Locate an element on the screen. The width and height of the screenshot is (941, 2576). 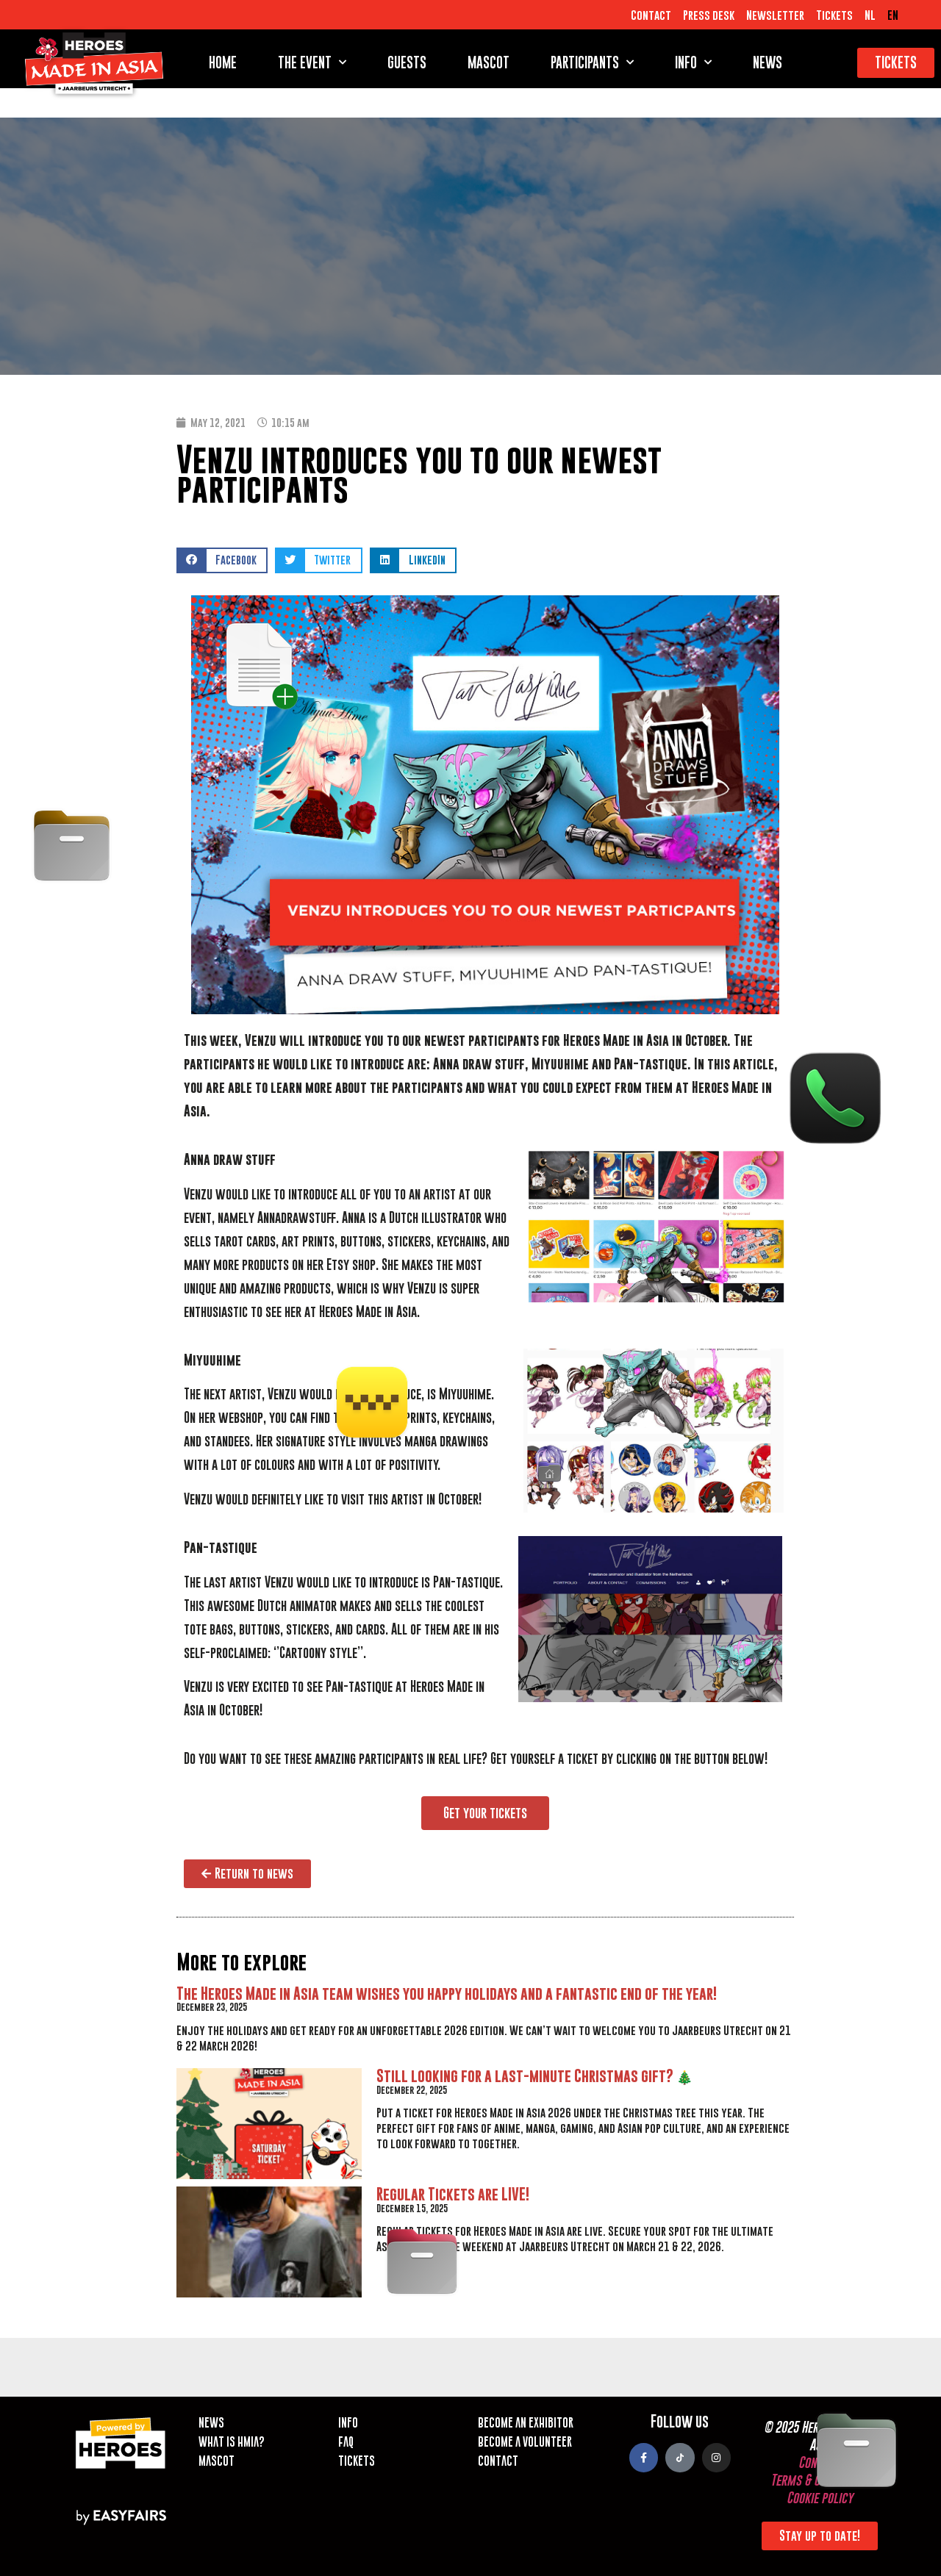
open taxi or ride-hailing app is located at coordinates (372, 1402).